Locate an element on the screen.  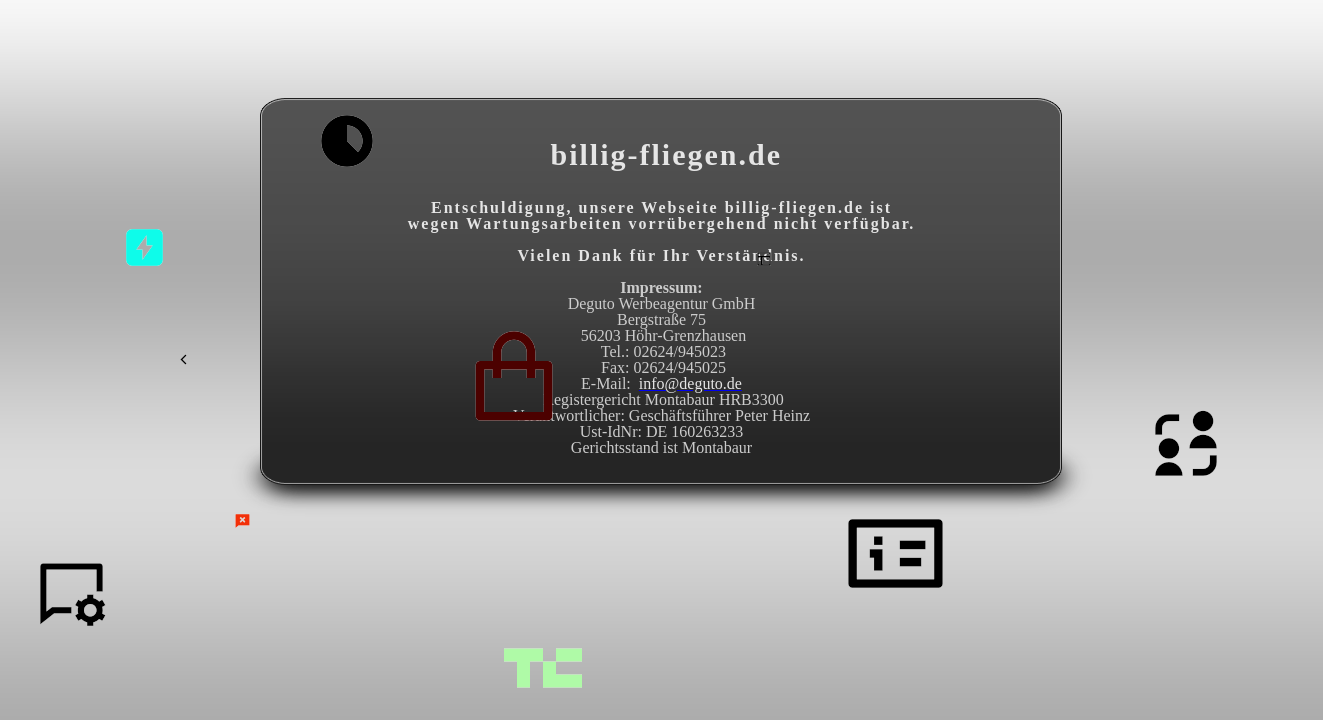
switch to grid layout view is located at coordinates (764, 259).